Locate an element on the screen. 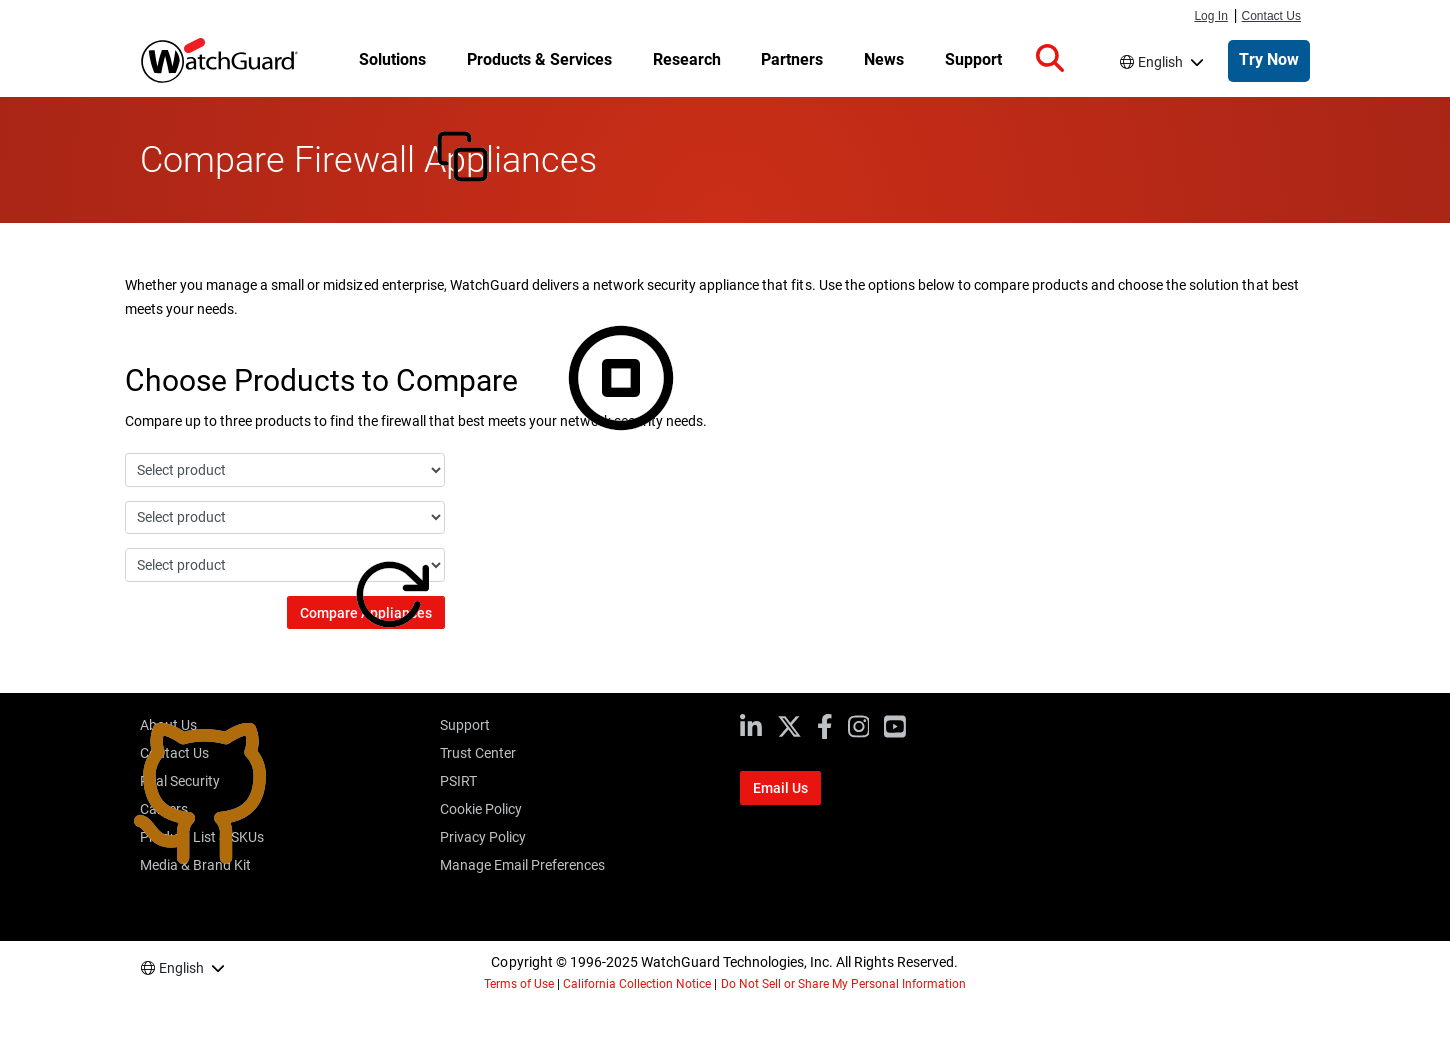  copy to clipboard is located at coordinates (462, 156).